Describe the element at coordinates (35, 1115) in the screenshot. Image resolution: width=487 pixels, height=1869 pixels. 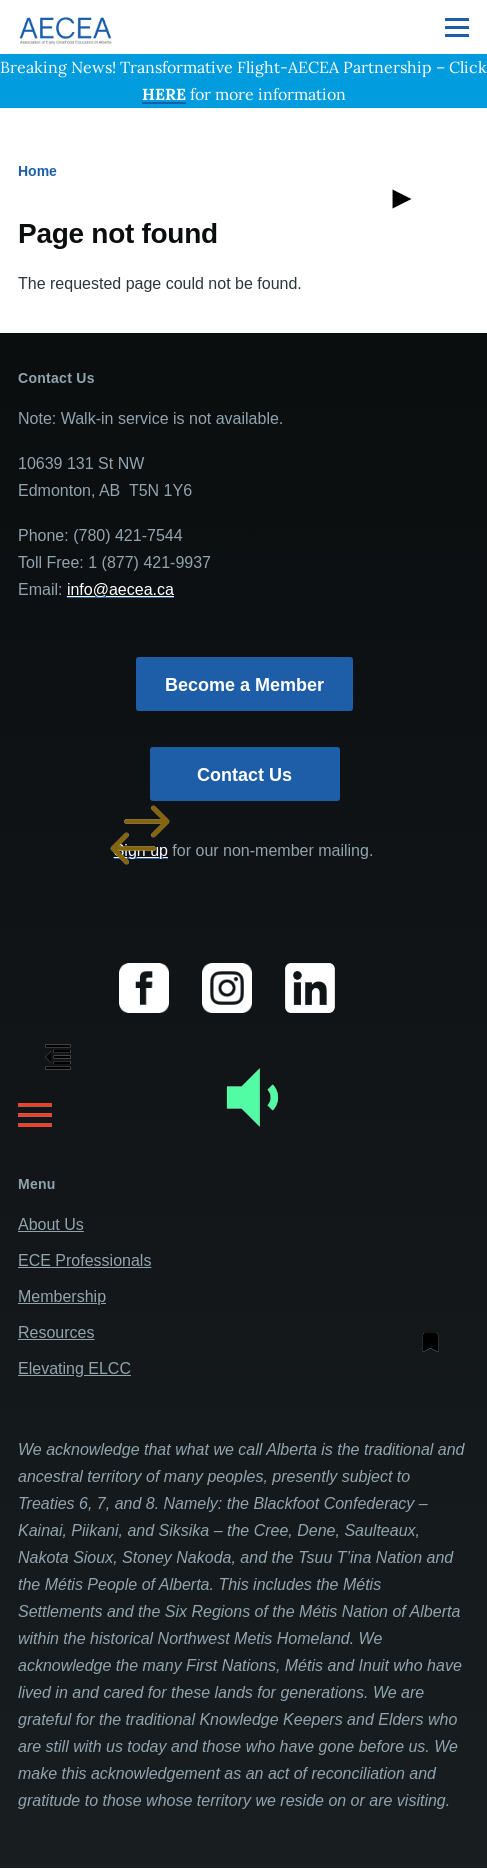
I see `open navigation menu` at that location.